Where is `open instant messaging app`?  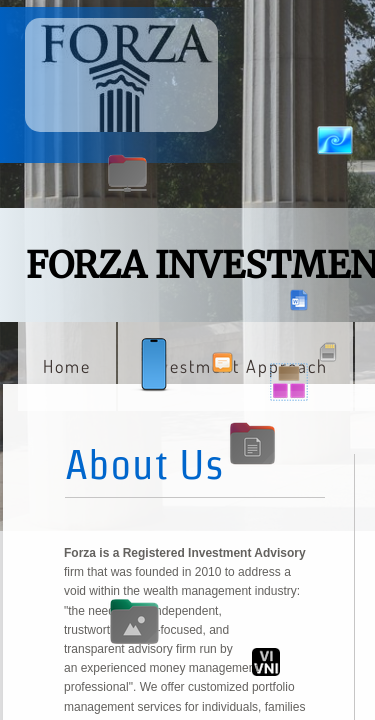
open instant messaging app is located at coordinates (222, 362).